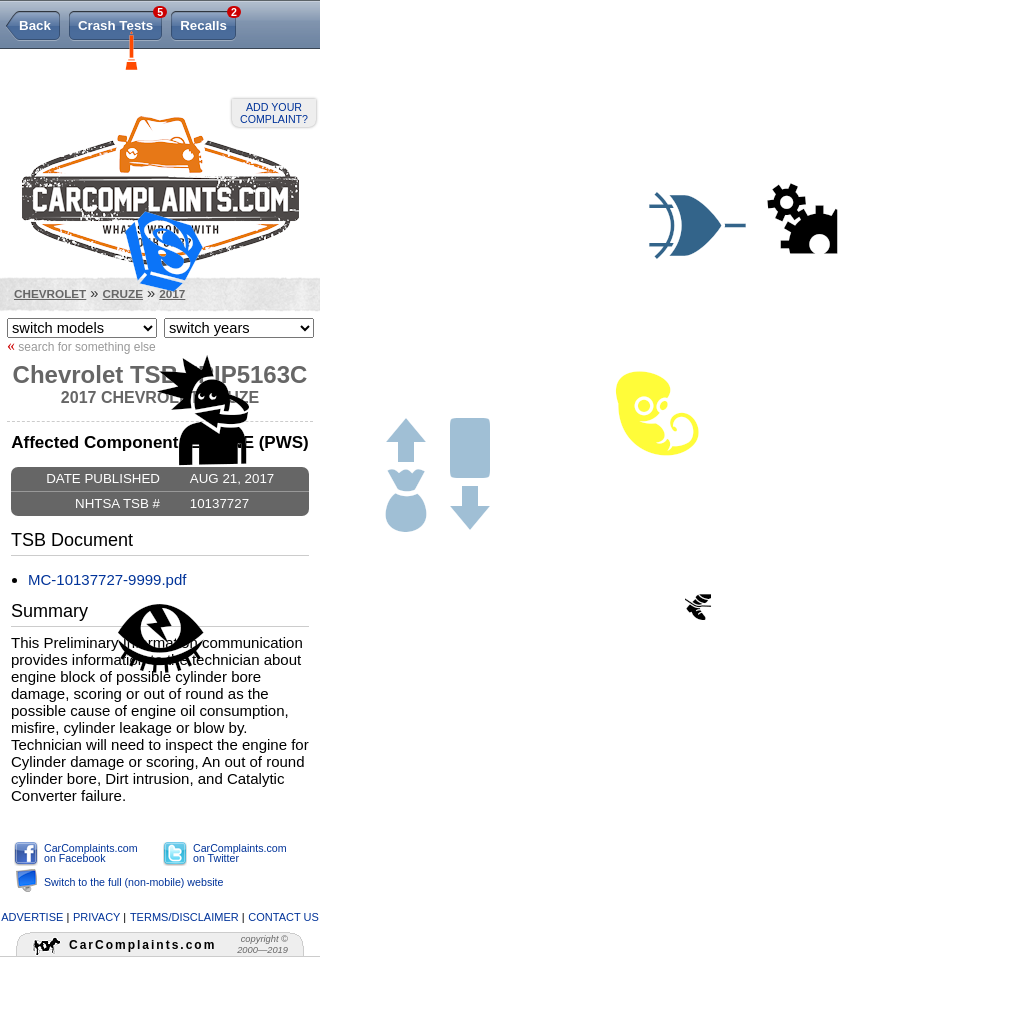 This screenshot has width=1024, height=1022. I want to click on indicates distraction or loss of focus, so click(203, 410).